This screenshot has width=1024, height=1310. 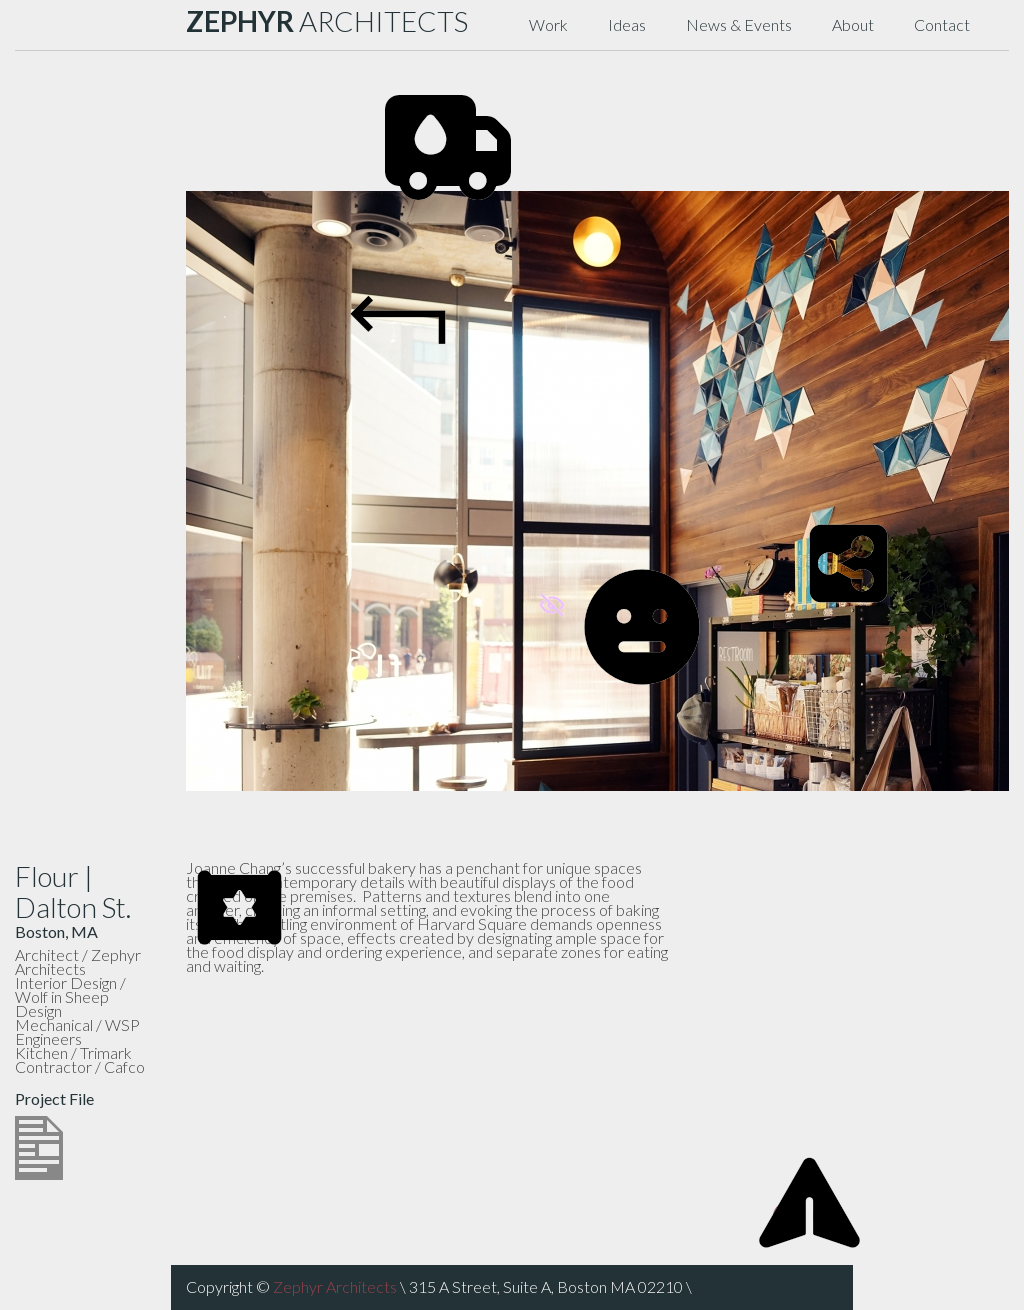 I want to click on access jewish religious texts or torah content, so click(x=239, y=907).